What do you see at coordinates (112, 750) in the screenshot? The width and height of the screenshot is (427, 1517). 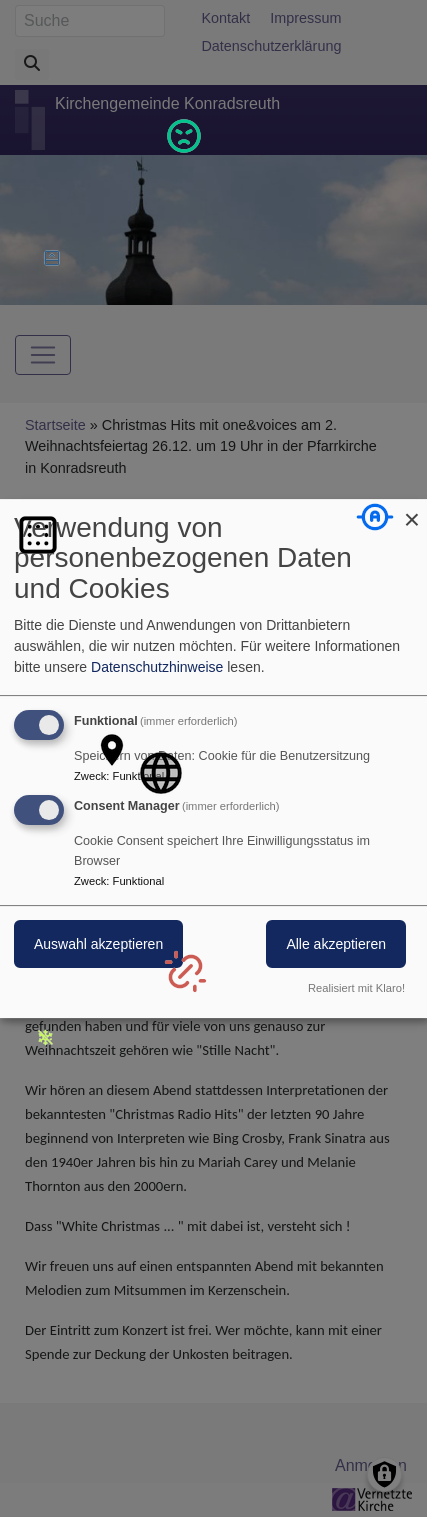 I see `view current location on map` at bounding box center [112, 750].